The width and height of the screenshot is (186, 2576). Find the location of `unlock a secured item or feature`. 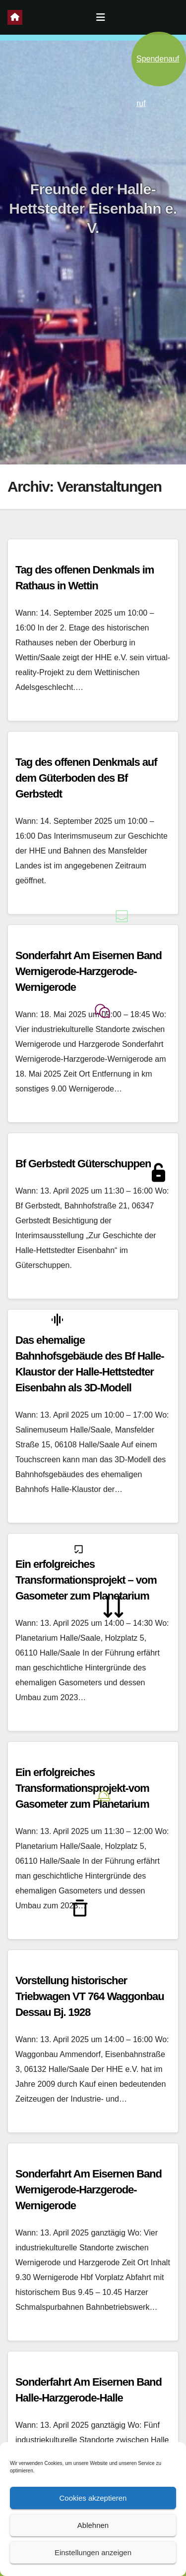

unlock a secured item or feature is located at coordinates (158, 1173).